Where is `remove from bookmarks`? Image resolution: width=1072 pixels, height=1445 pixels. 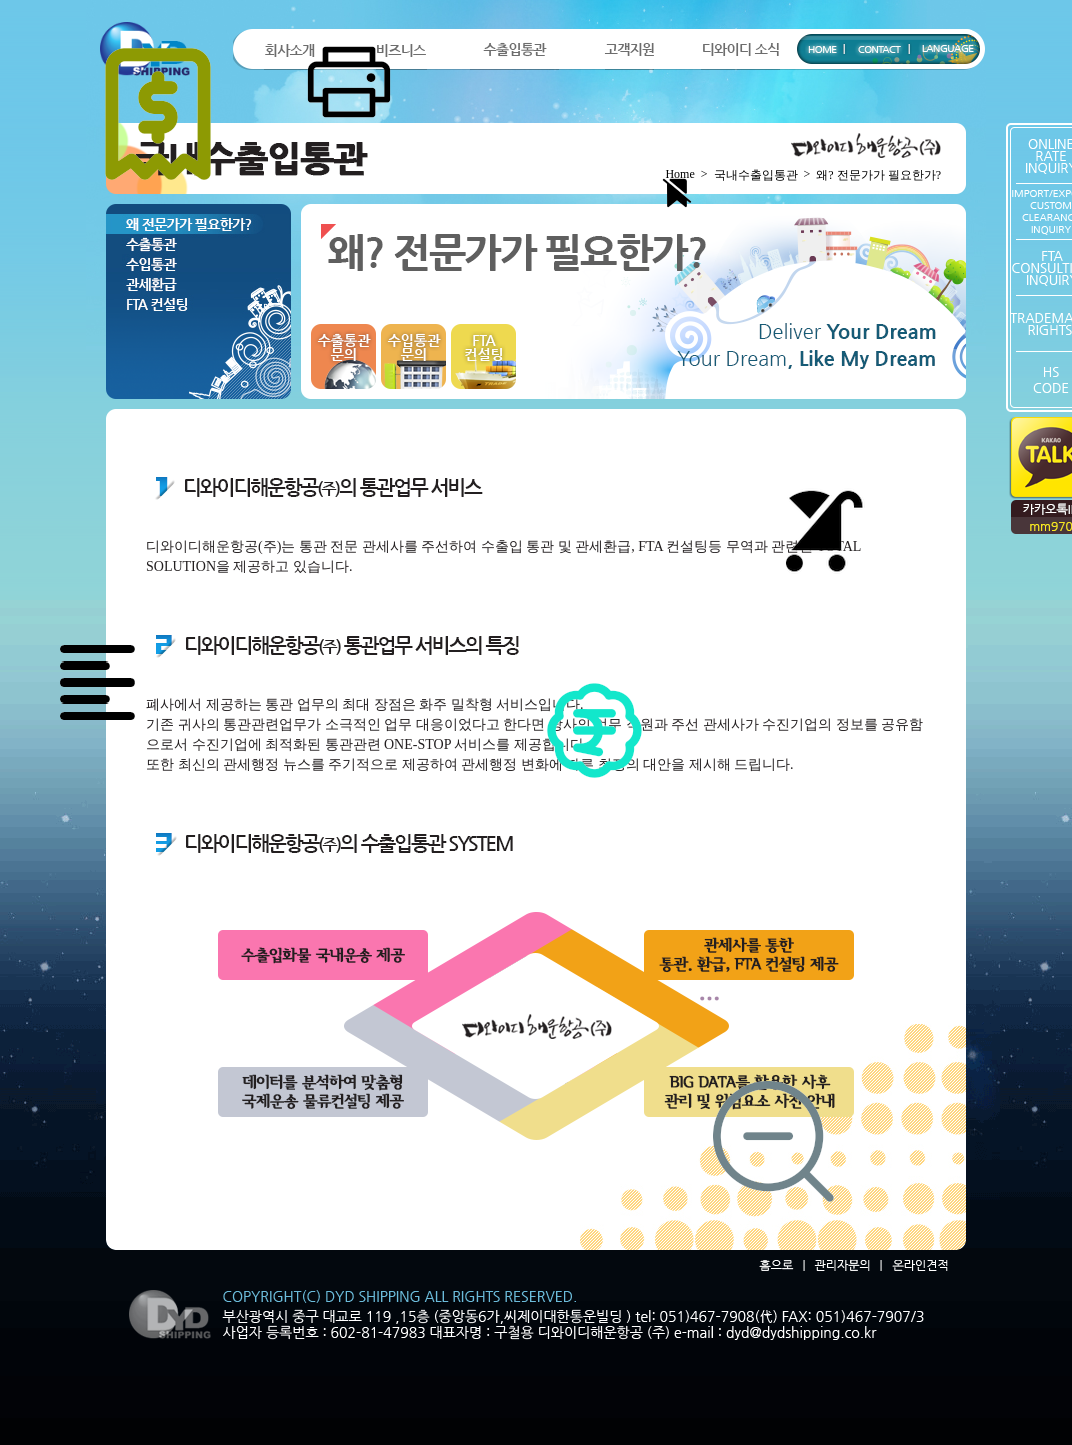
remove from bookmarks is located at coordinates (677, 193).